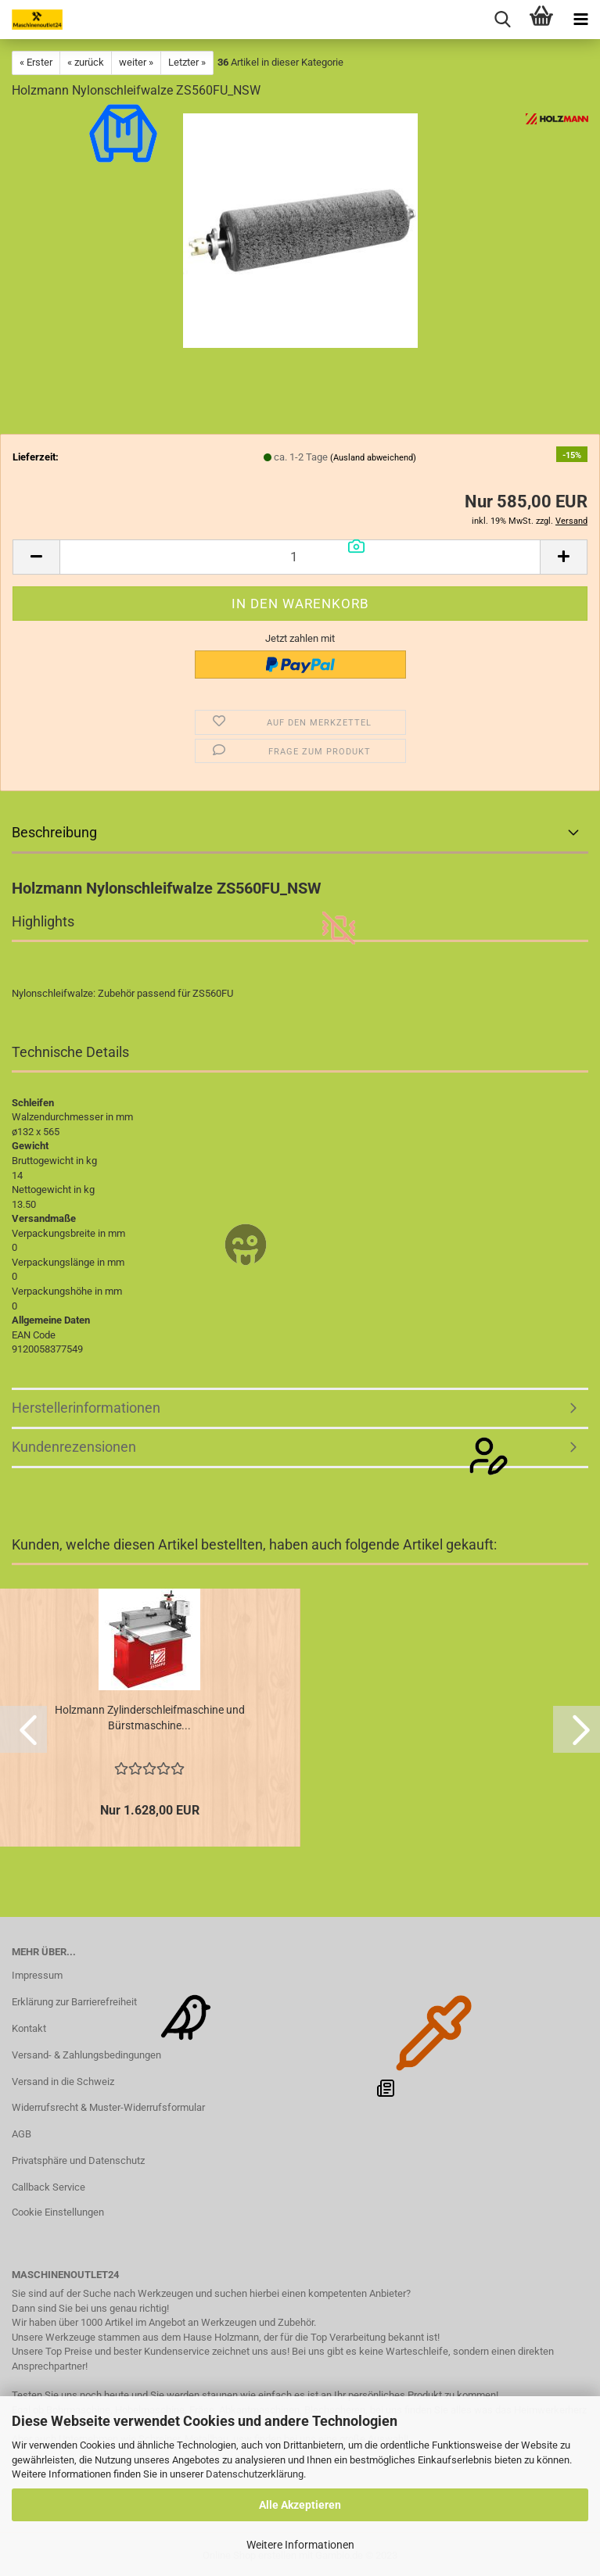 The image size is (600, 2576). I want to click on access twitter or social media features, so click(185, 2017).